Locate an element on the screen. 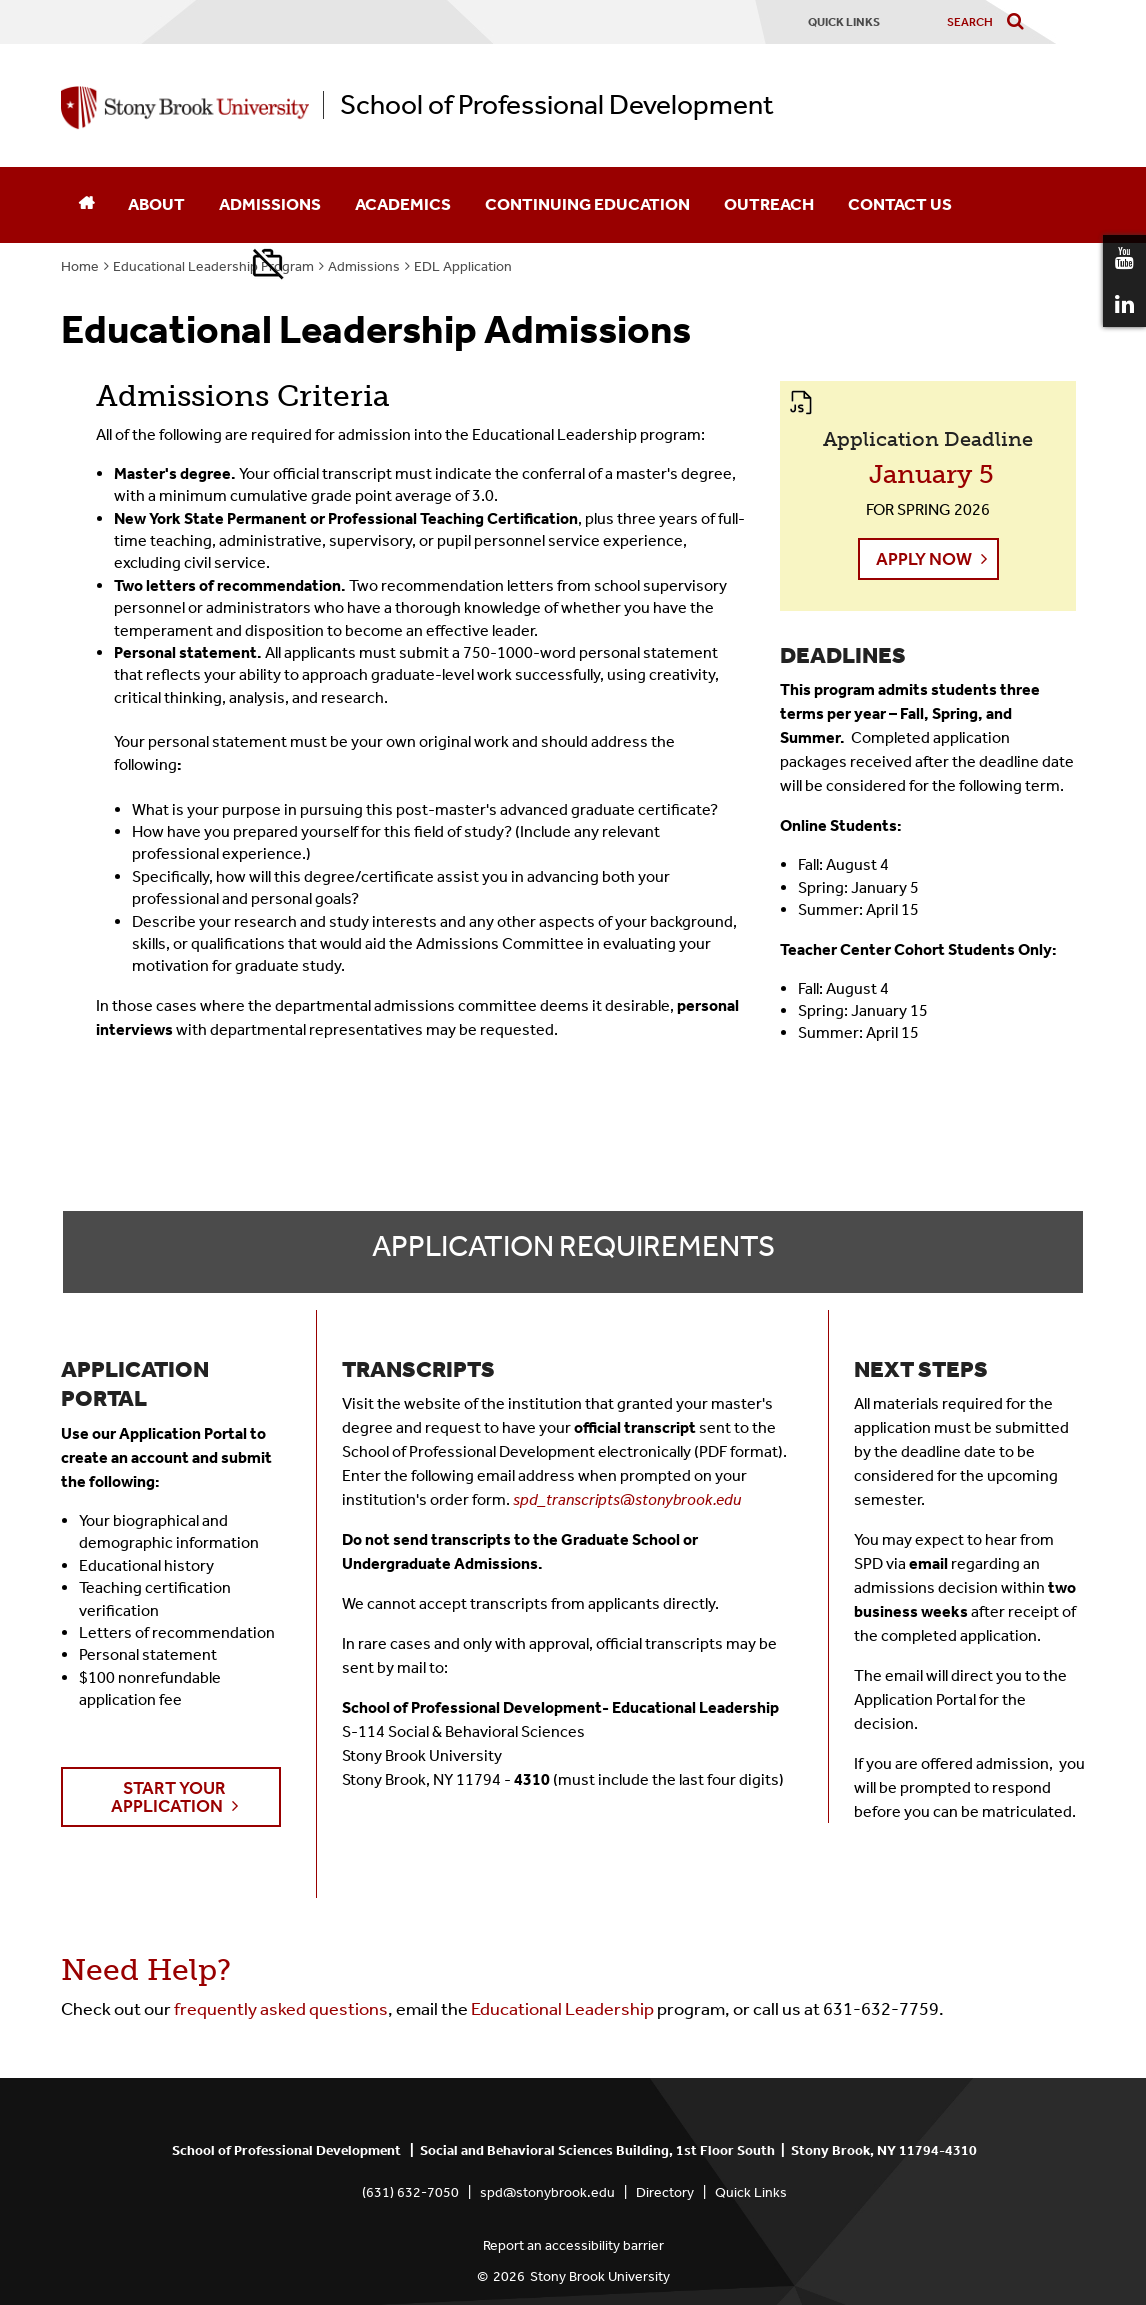  work mode disabled or unavailable is located at coordinates (267, 263).